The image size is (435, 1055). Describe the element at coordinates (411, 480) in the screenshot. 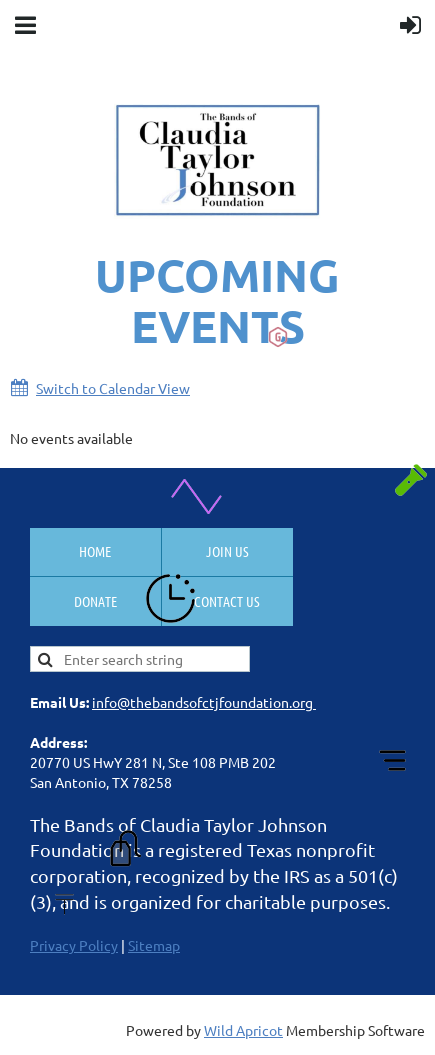

I see `turn on device flashlight` at that location.